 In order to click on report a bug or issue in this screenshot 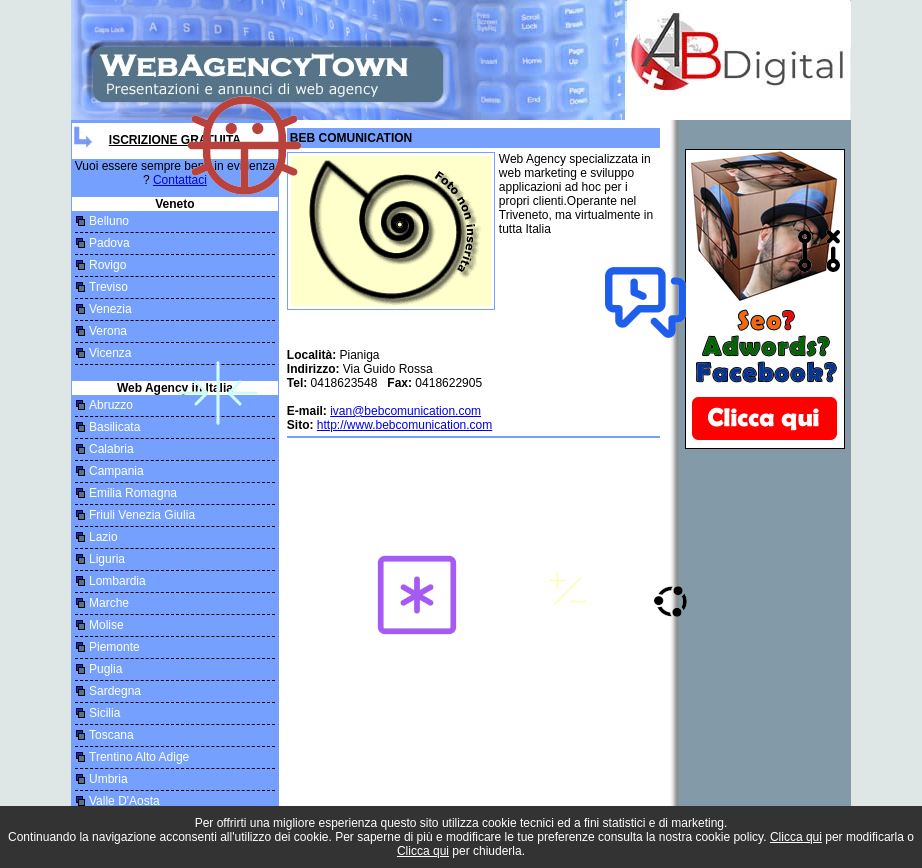, I will do `click(244, 145)`.